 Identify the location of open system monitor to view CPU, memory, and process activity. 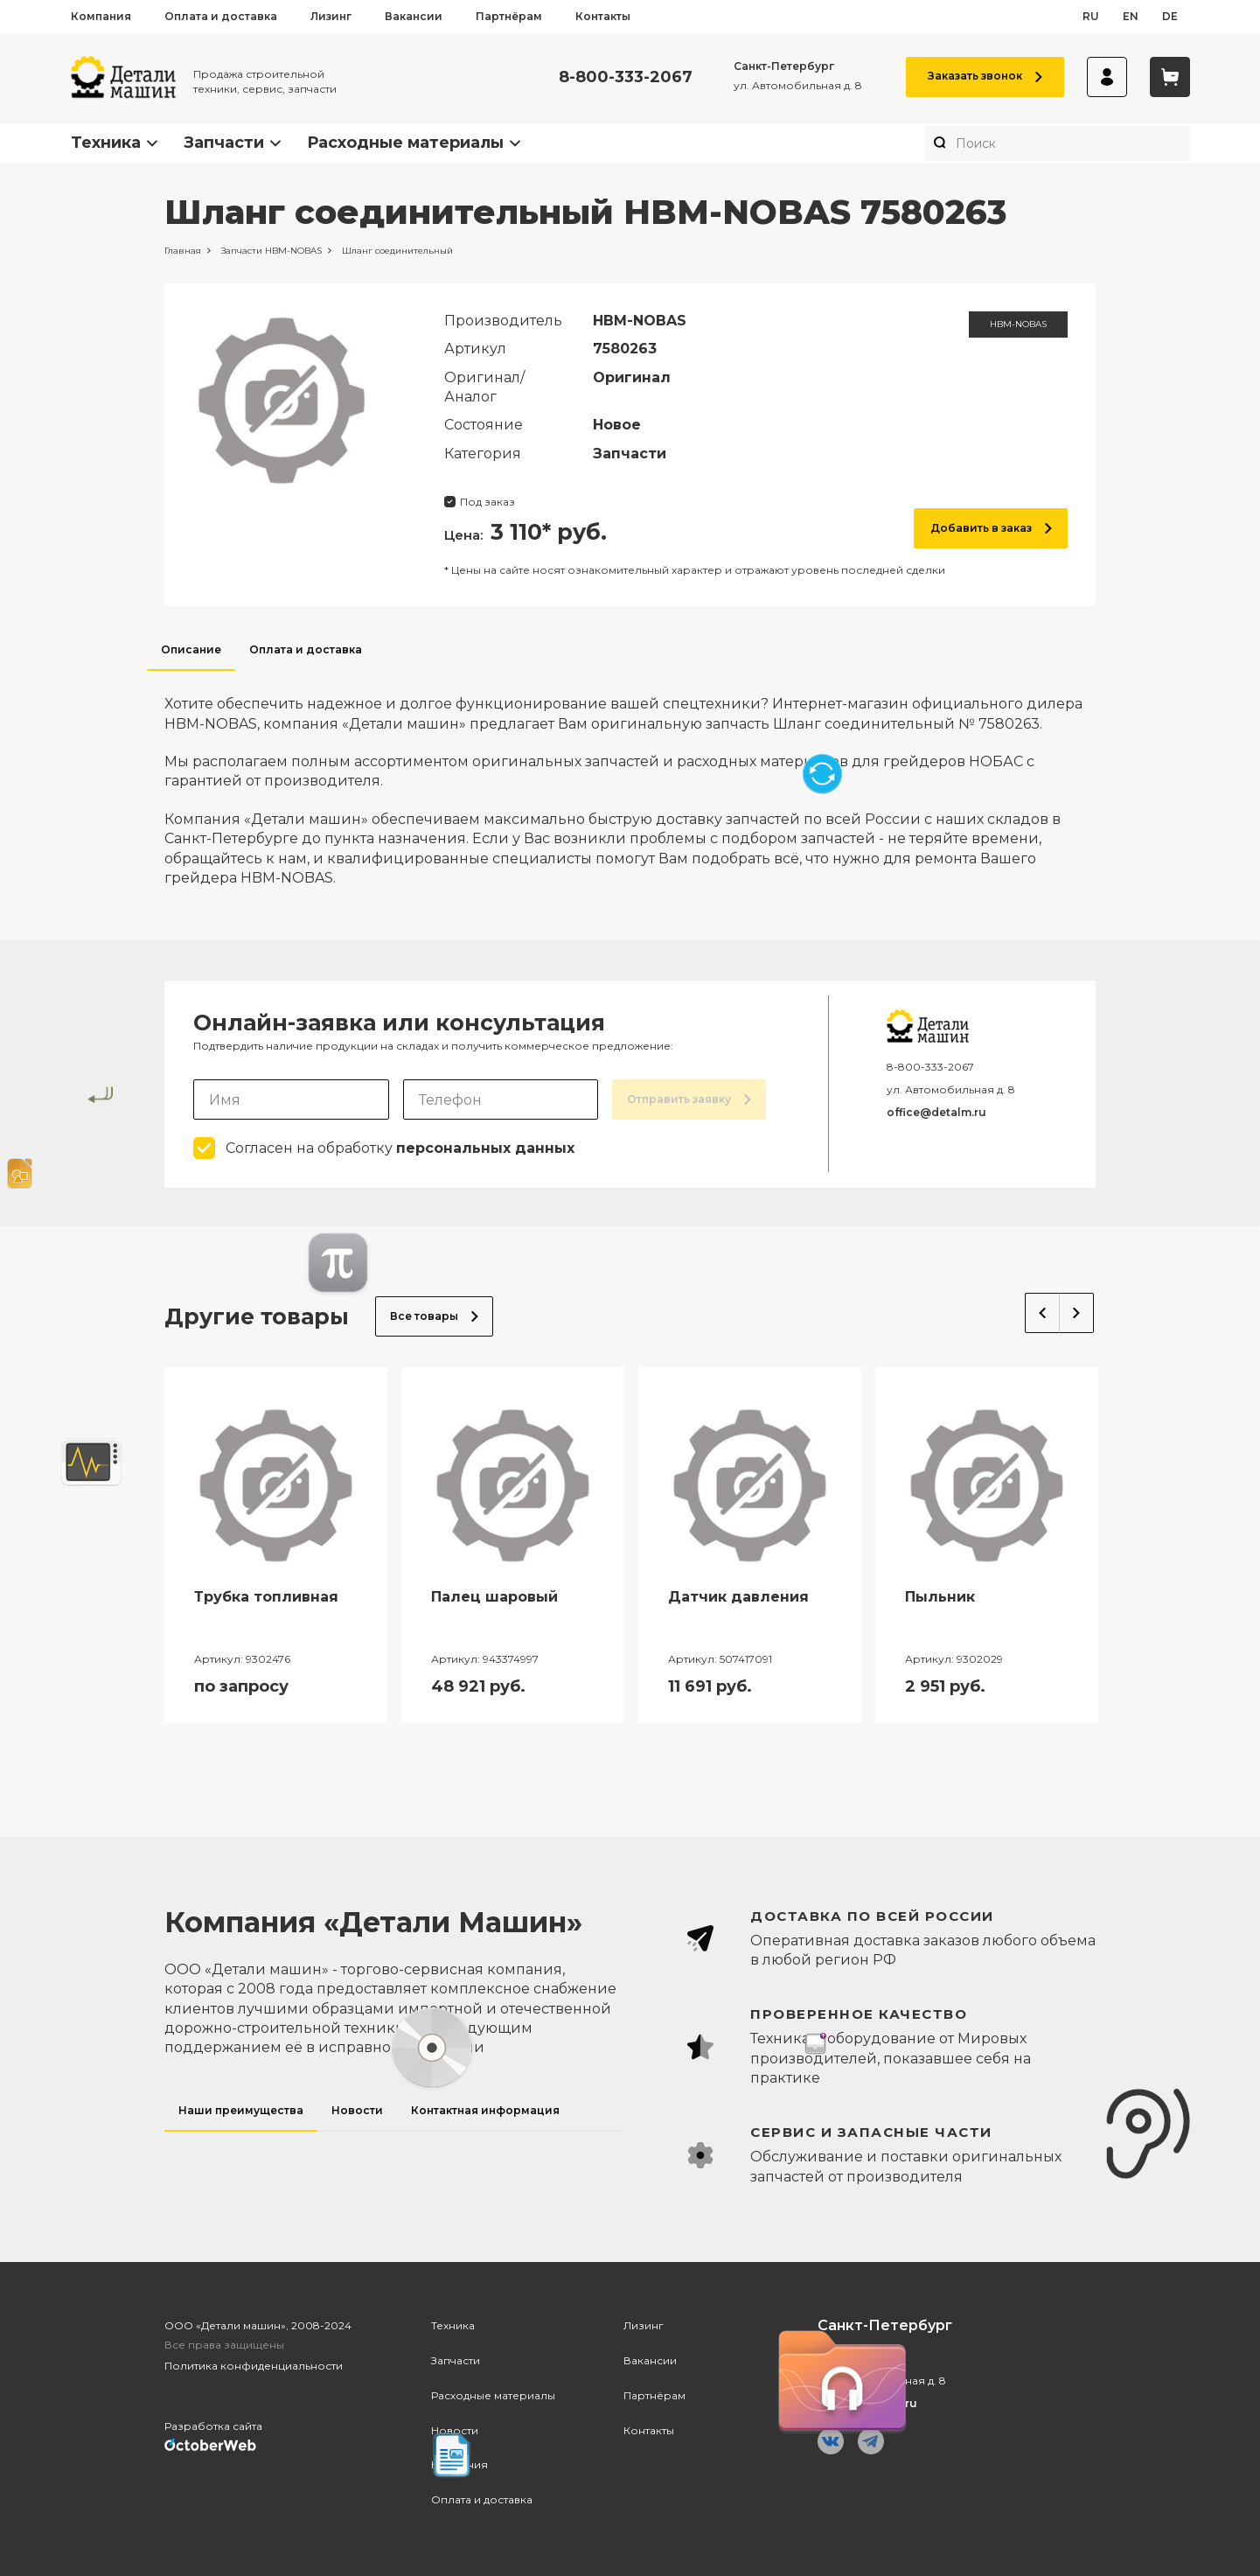
(91, 1462).